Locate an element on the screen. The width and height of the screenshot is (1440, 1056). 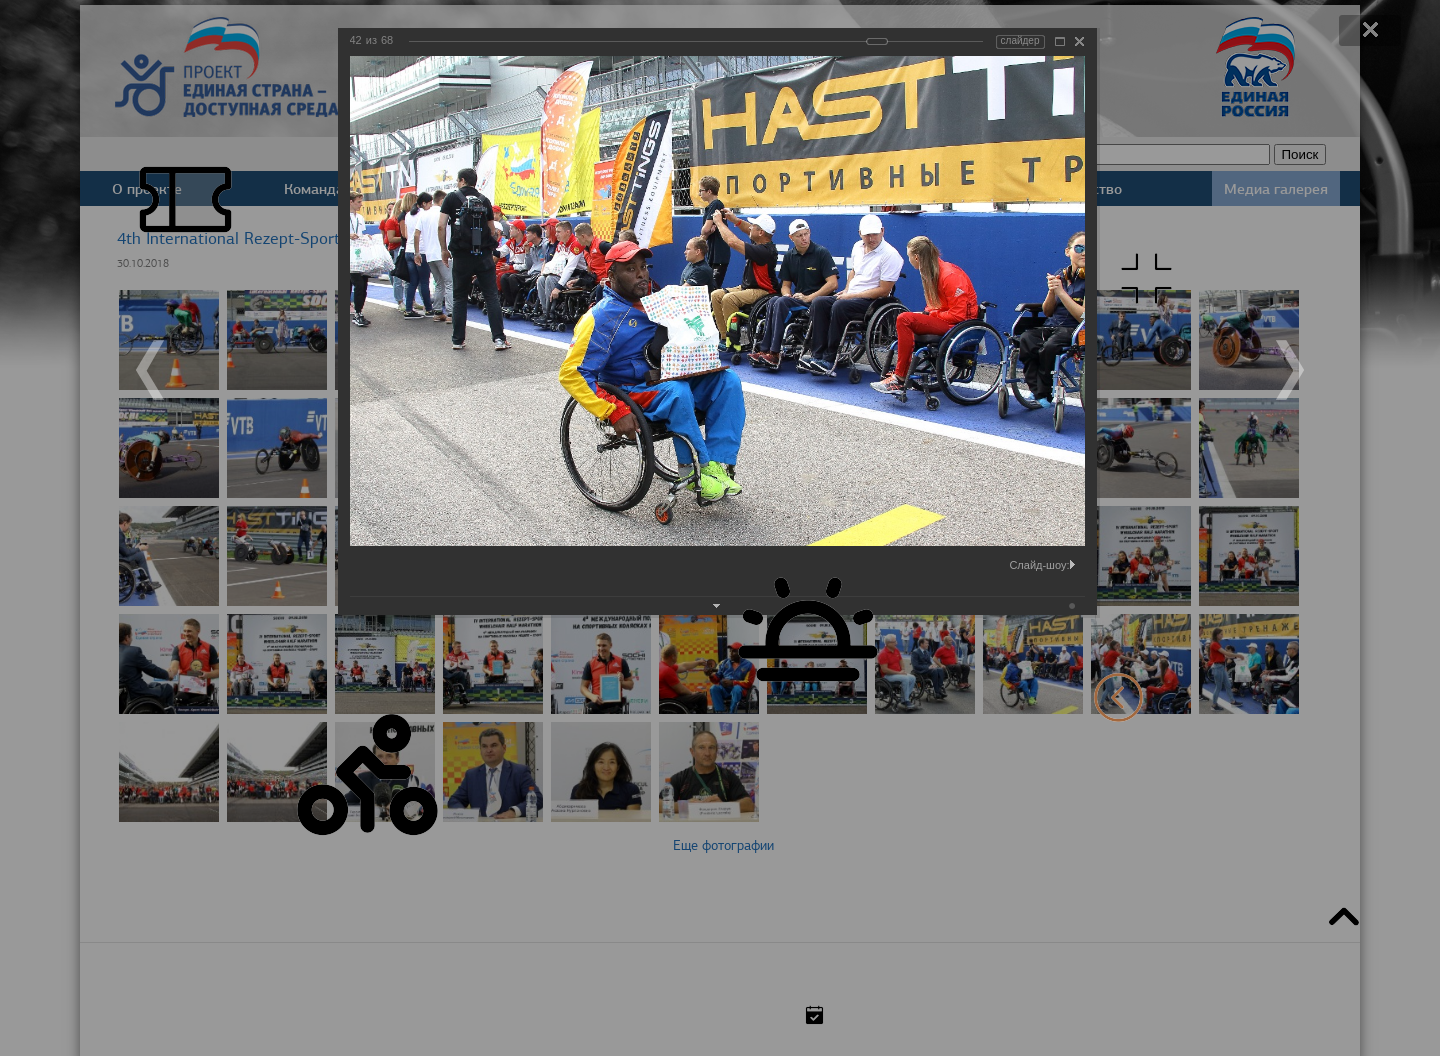
go back to the previous screen is located at coordinates (1118, 697).